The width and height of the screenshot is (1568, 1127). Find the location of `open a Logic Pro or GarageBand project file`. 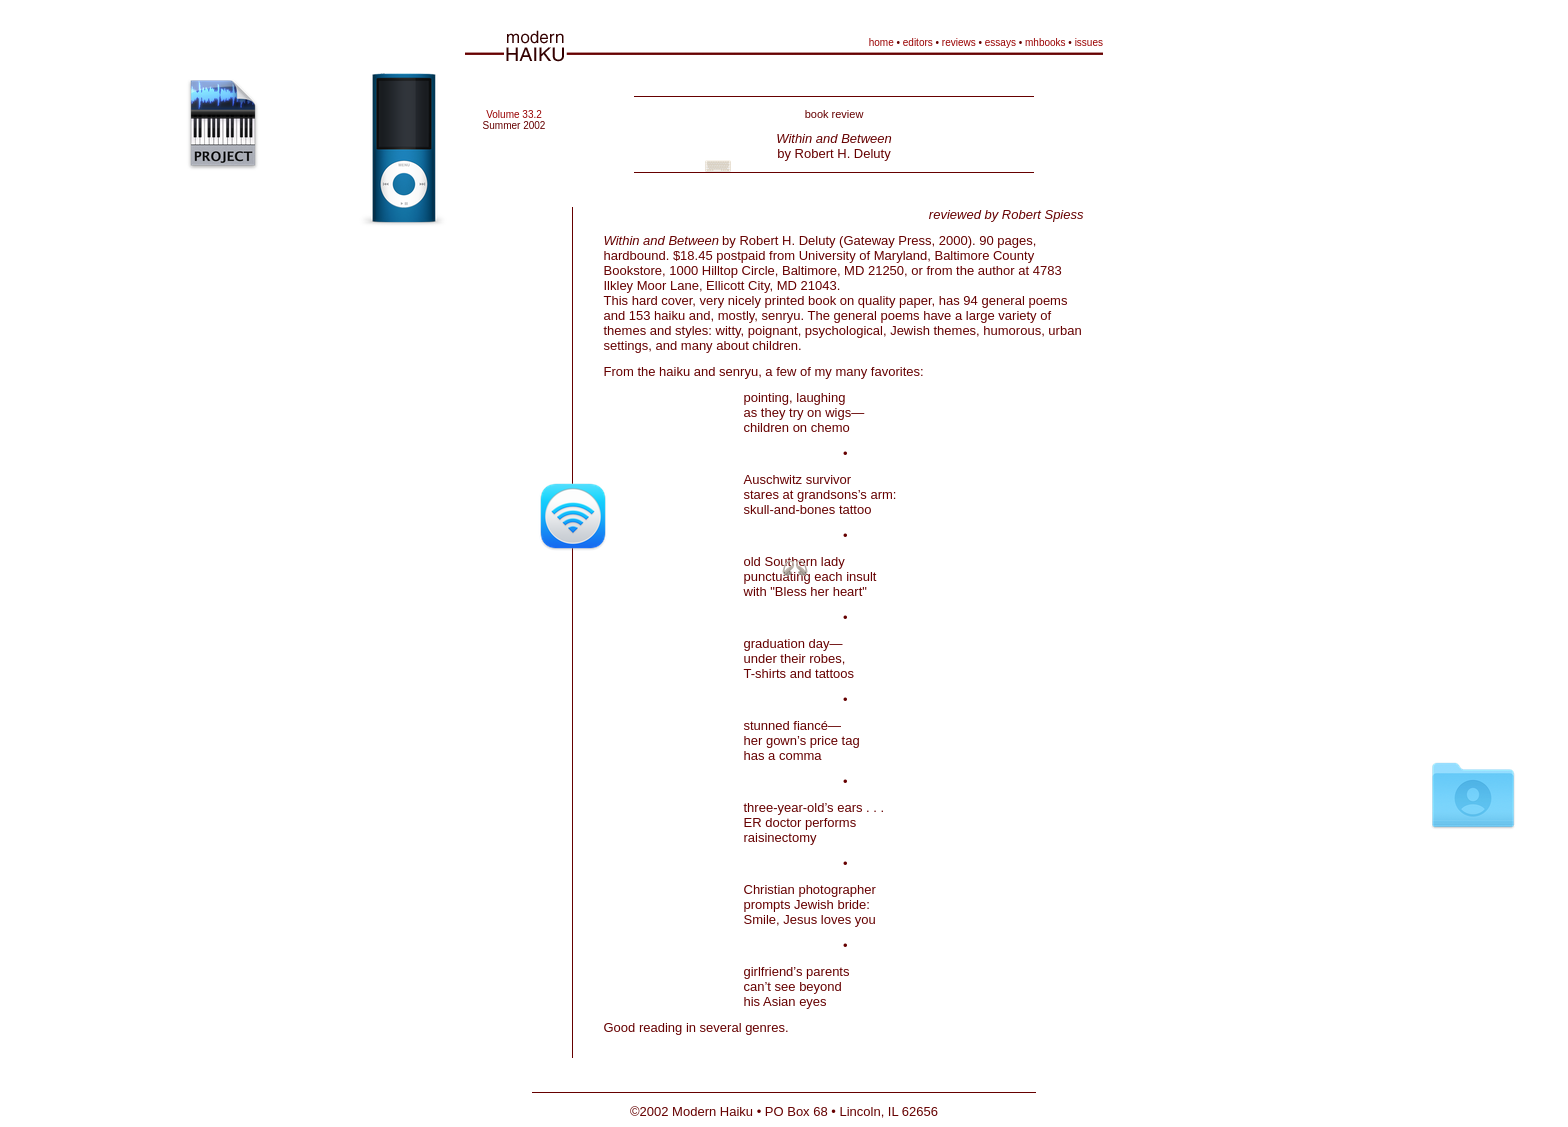

open a Logic Pro or GarageBand project file is located at coordinates (223, 125).